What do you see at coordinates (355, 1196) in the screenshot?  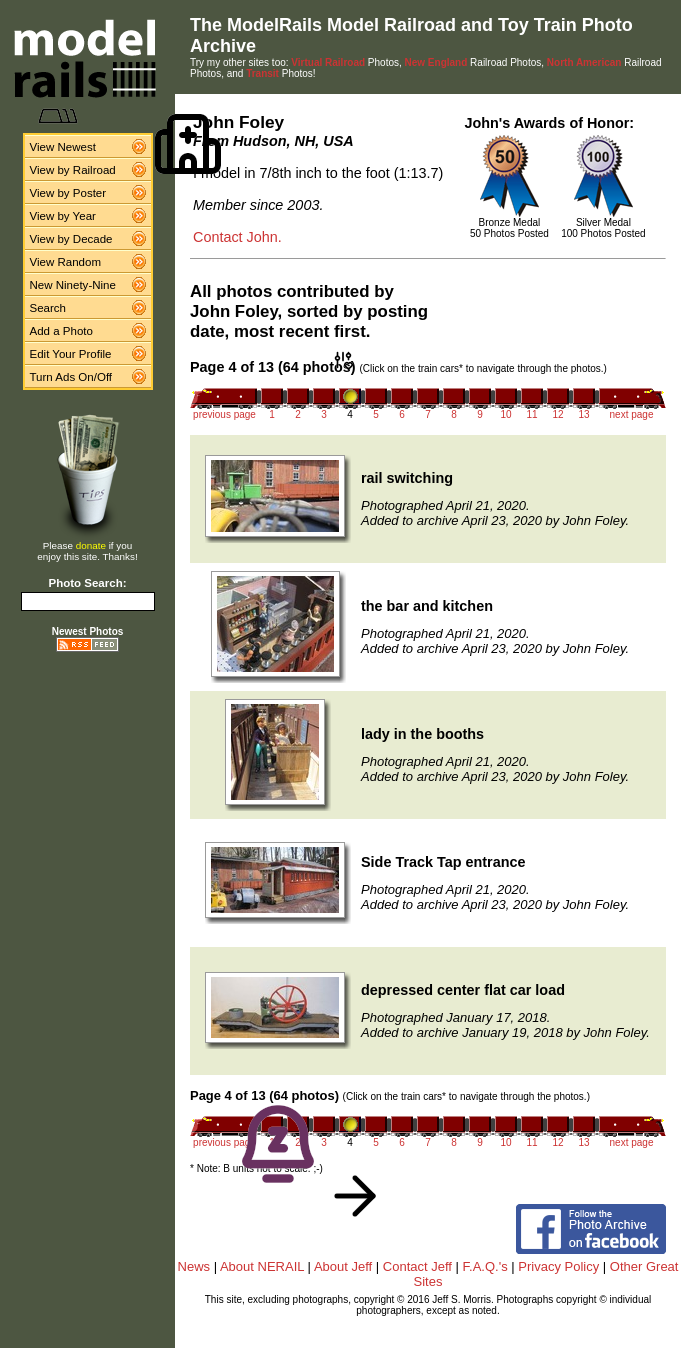 I see `navigate to the next item or page` at bounding box center [355, 1196].